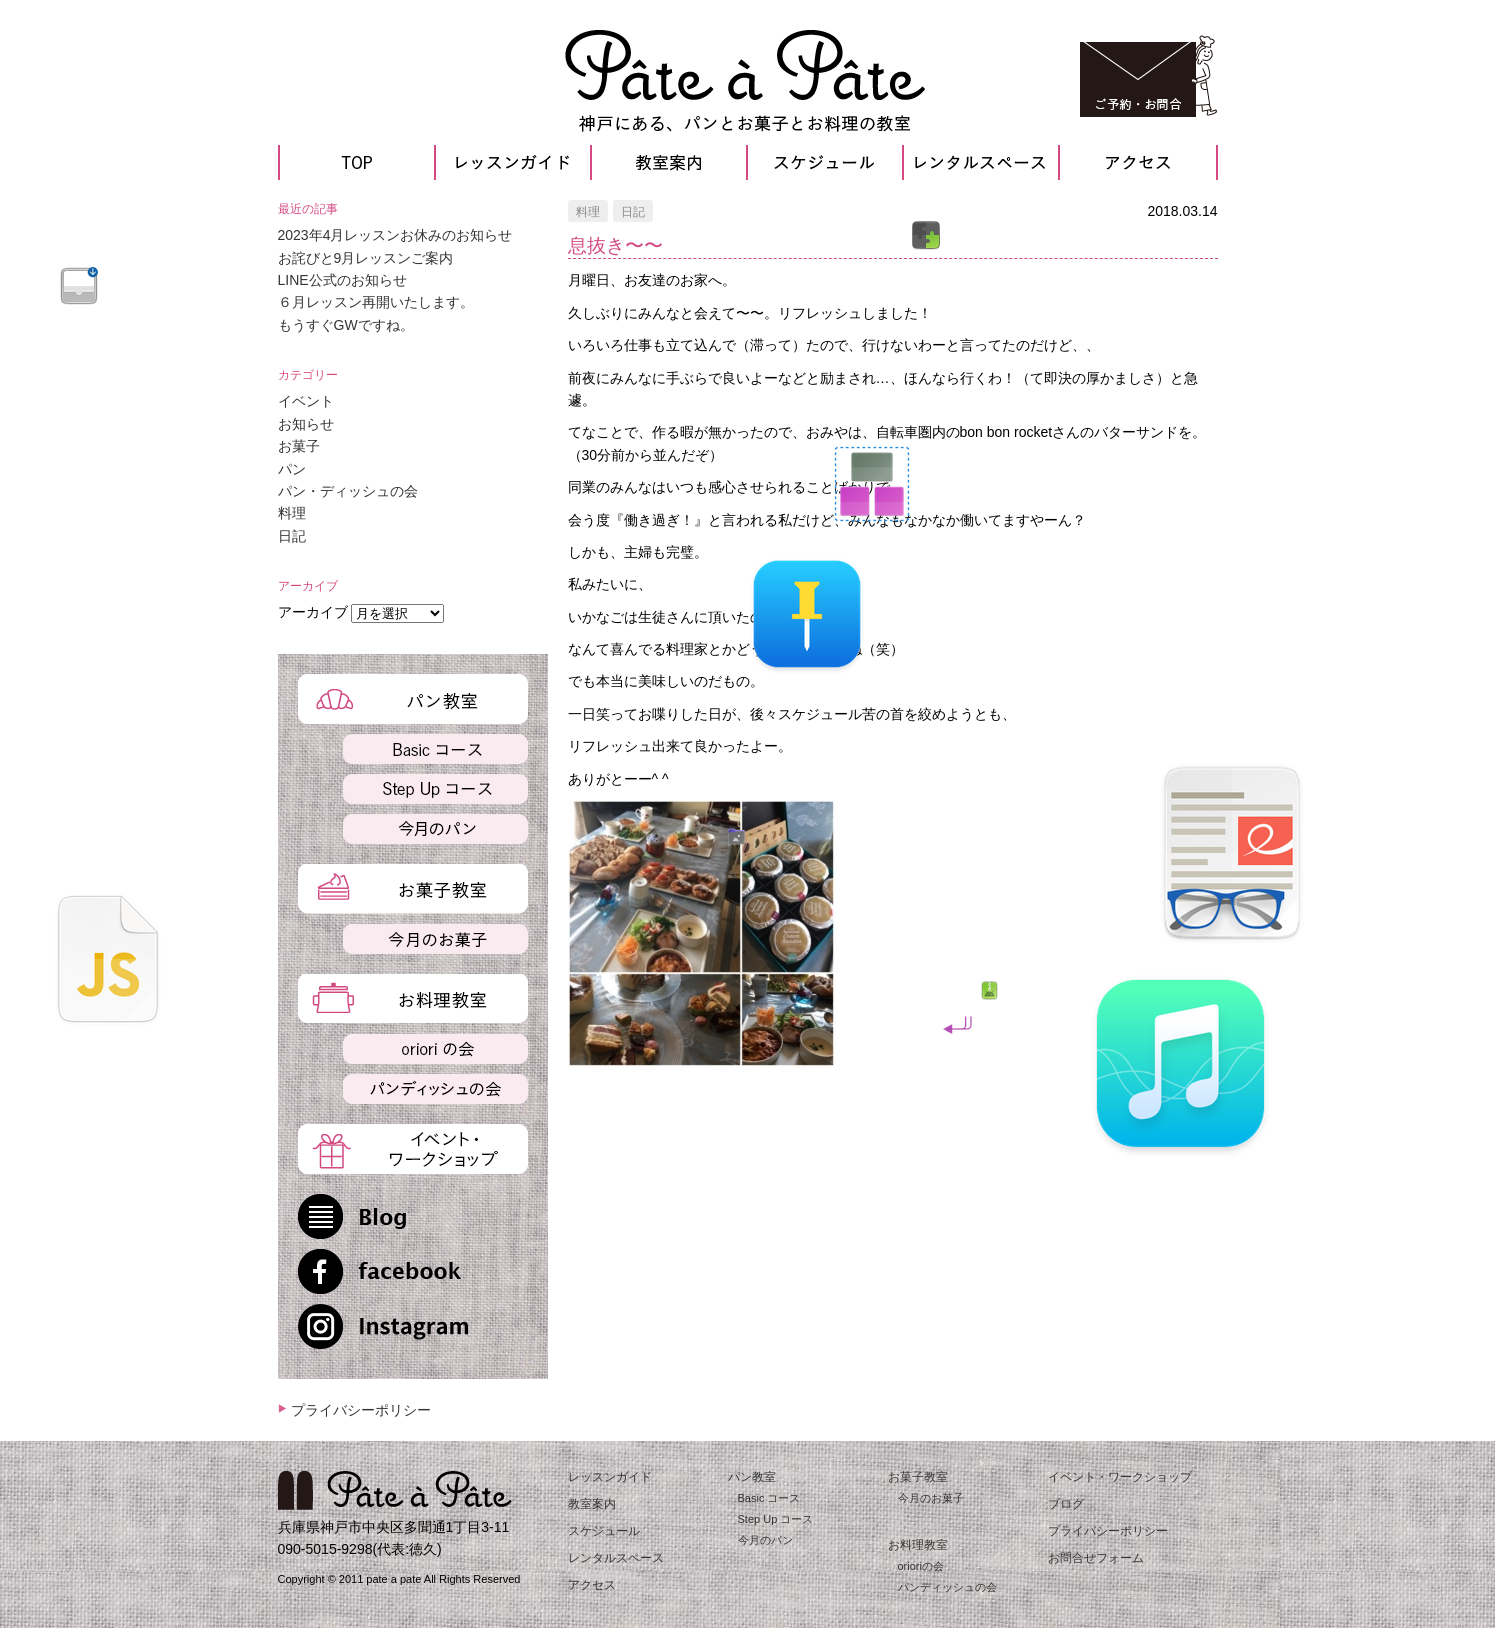 The height and width of the screenshot is (1628, 1495). I want to click on javascript source code file, so click(108, 959).